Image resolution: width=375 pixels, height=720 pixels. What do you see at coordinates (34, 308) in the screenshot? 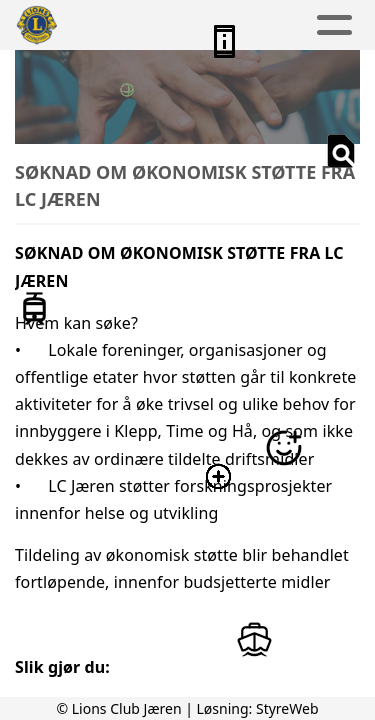
I see `view tram or light rail transit options` at bounding box center [34, 308].